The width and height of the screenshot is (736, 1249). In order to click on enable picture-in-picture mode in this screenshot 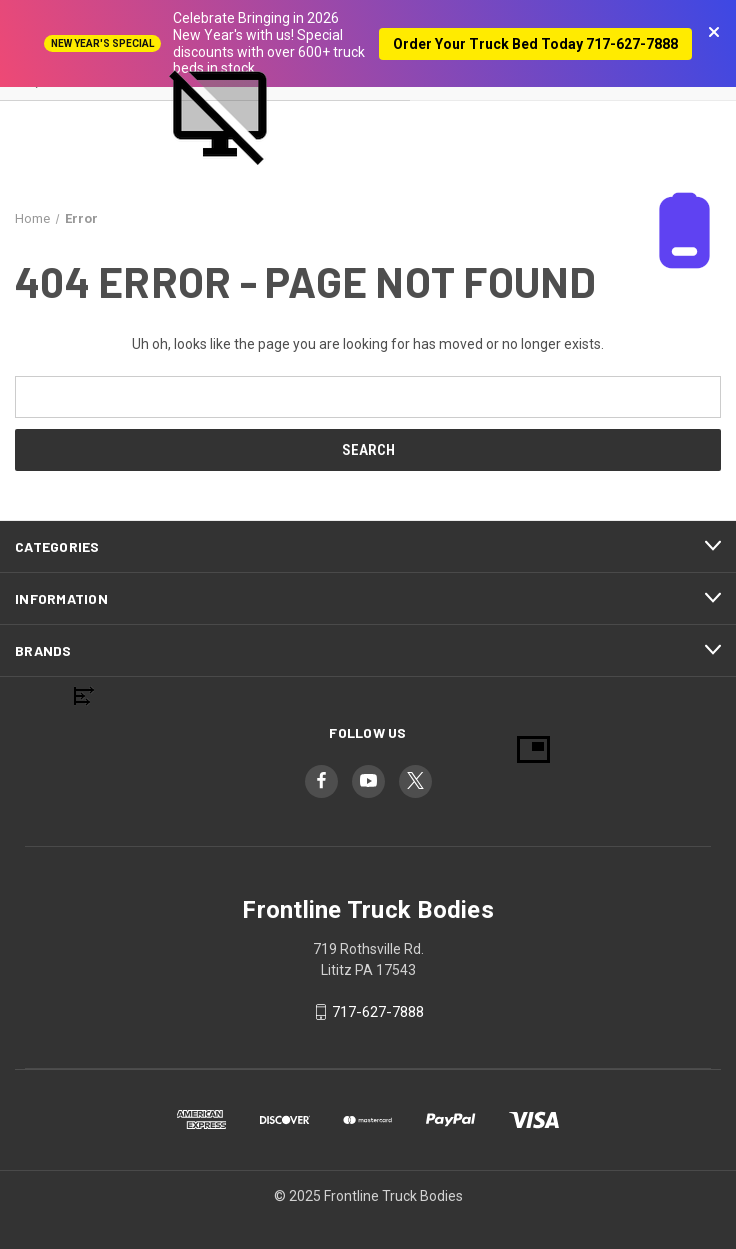, I will do `click(533, 749)`.